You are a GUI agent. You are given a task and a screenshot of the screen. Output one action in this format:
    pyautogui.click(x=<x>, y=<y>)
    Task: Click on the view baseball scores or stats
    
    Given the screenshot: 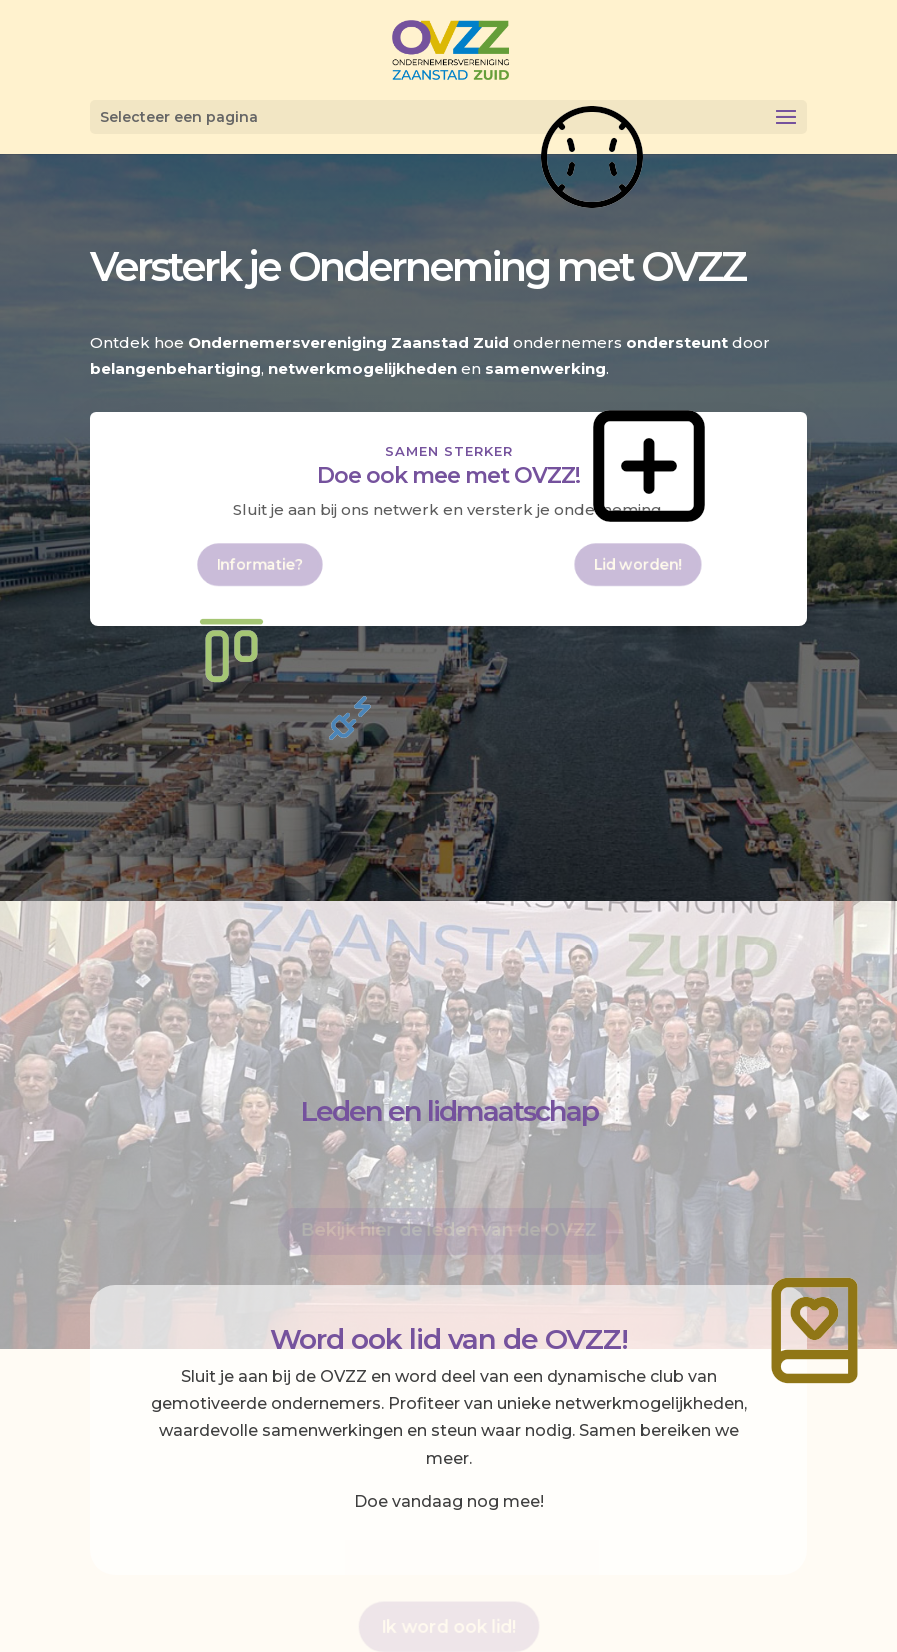 What is the action you would take?
    pyautogui.click(x=592, y=157)
    